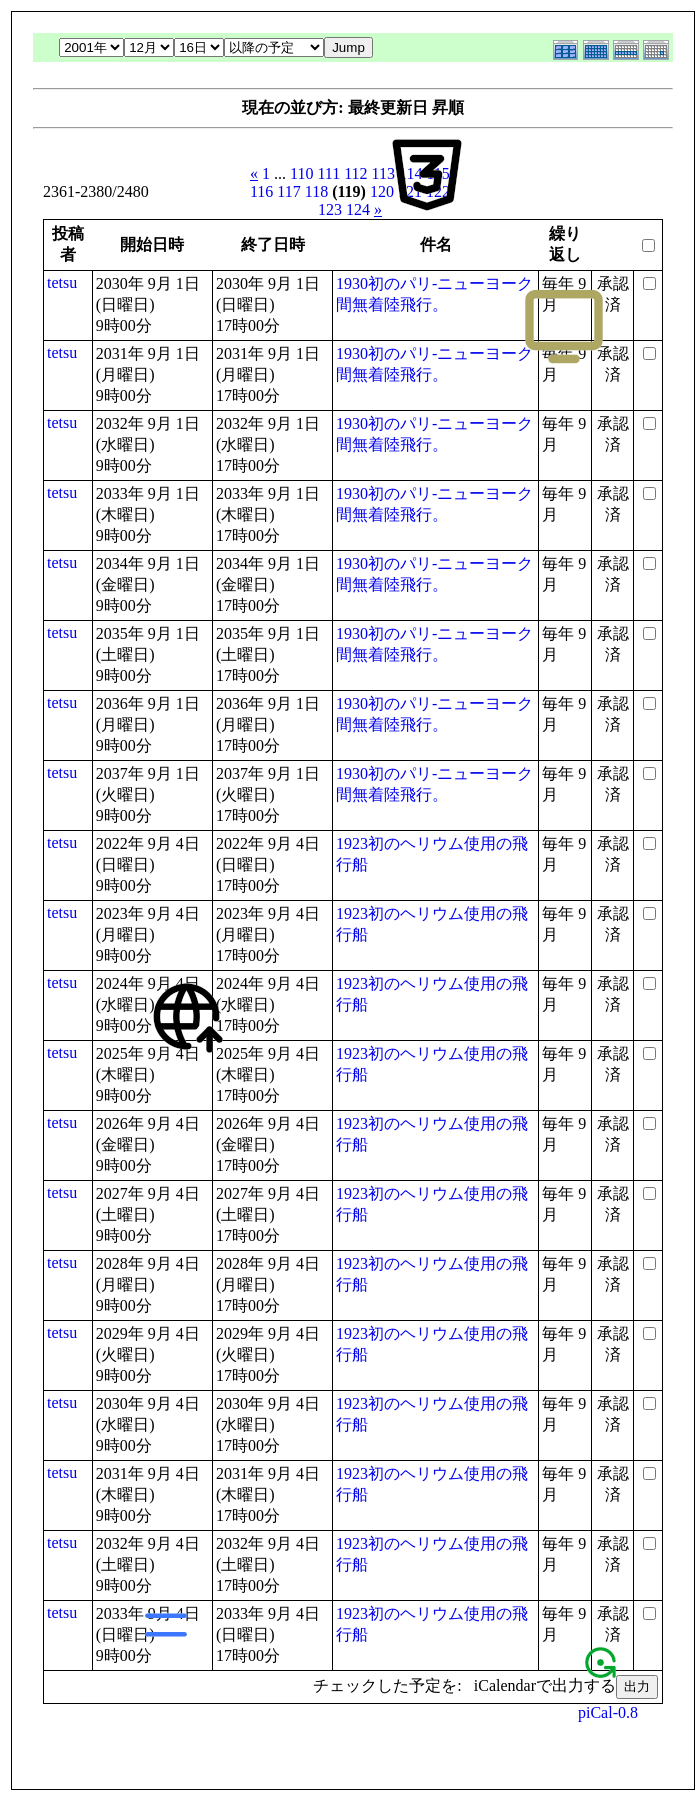 The width and height of the screenshot is (698, 1801). What do you see at coordinates (564, 323) in the screenshot?
I see `view display settings` at bounding box center [564, 323].